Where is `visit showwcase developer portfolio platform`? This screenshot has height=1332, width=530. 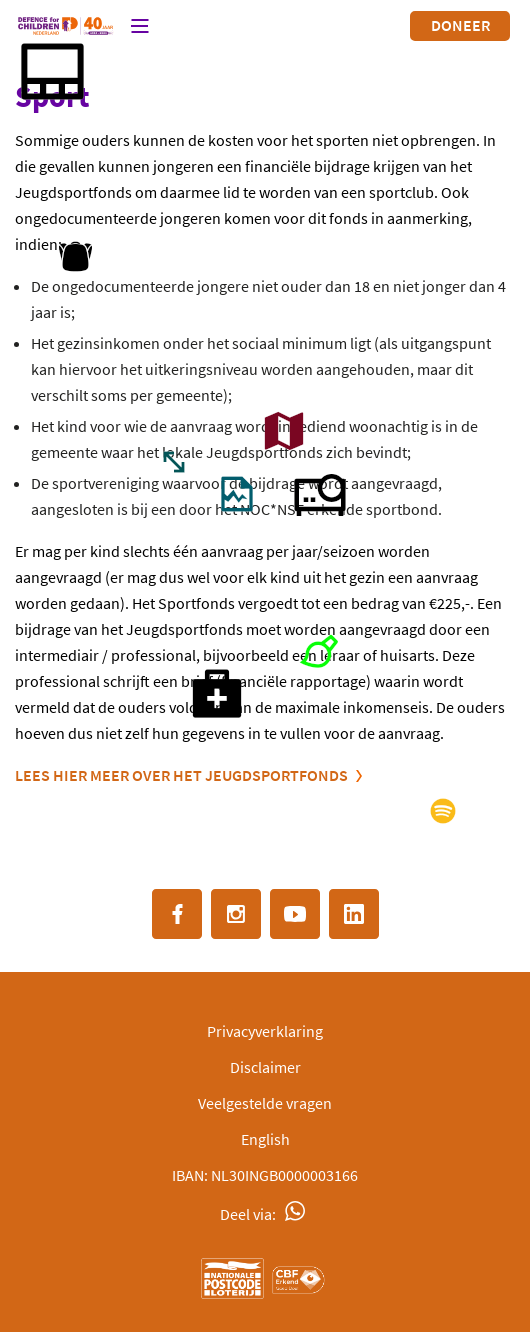
visit showwcase developer portfolio platform is located at coordinates (75, 256).